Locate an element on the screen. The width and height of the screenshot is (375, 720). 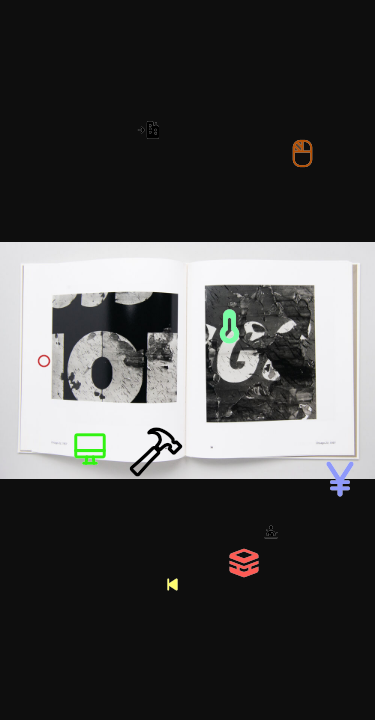
left mouse button click action is located at coordinates (302, 153).